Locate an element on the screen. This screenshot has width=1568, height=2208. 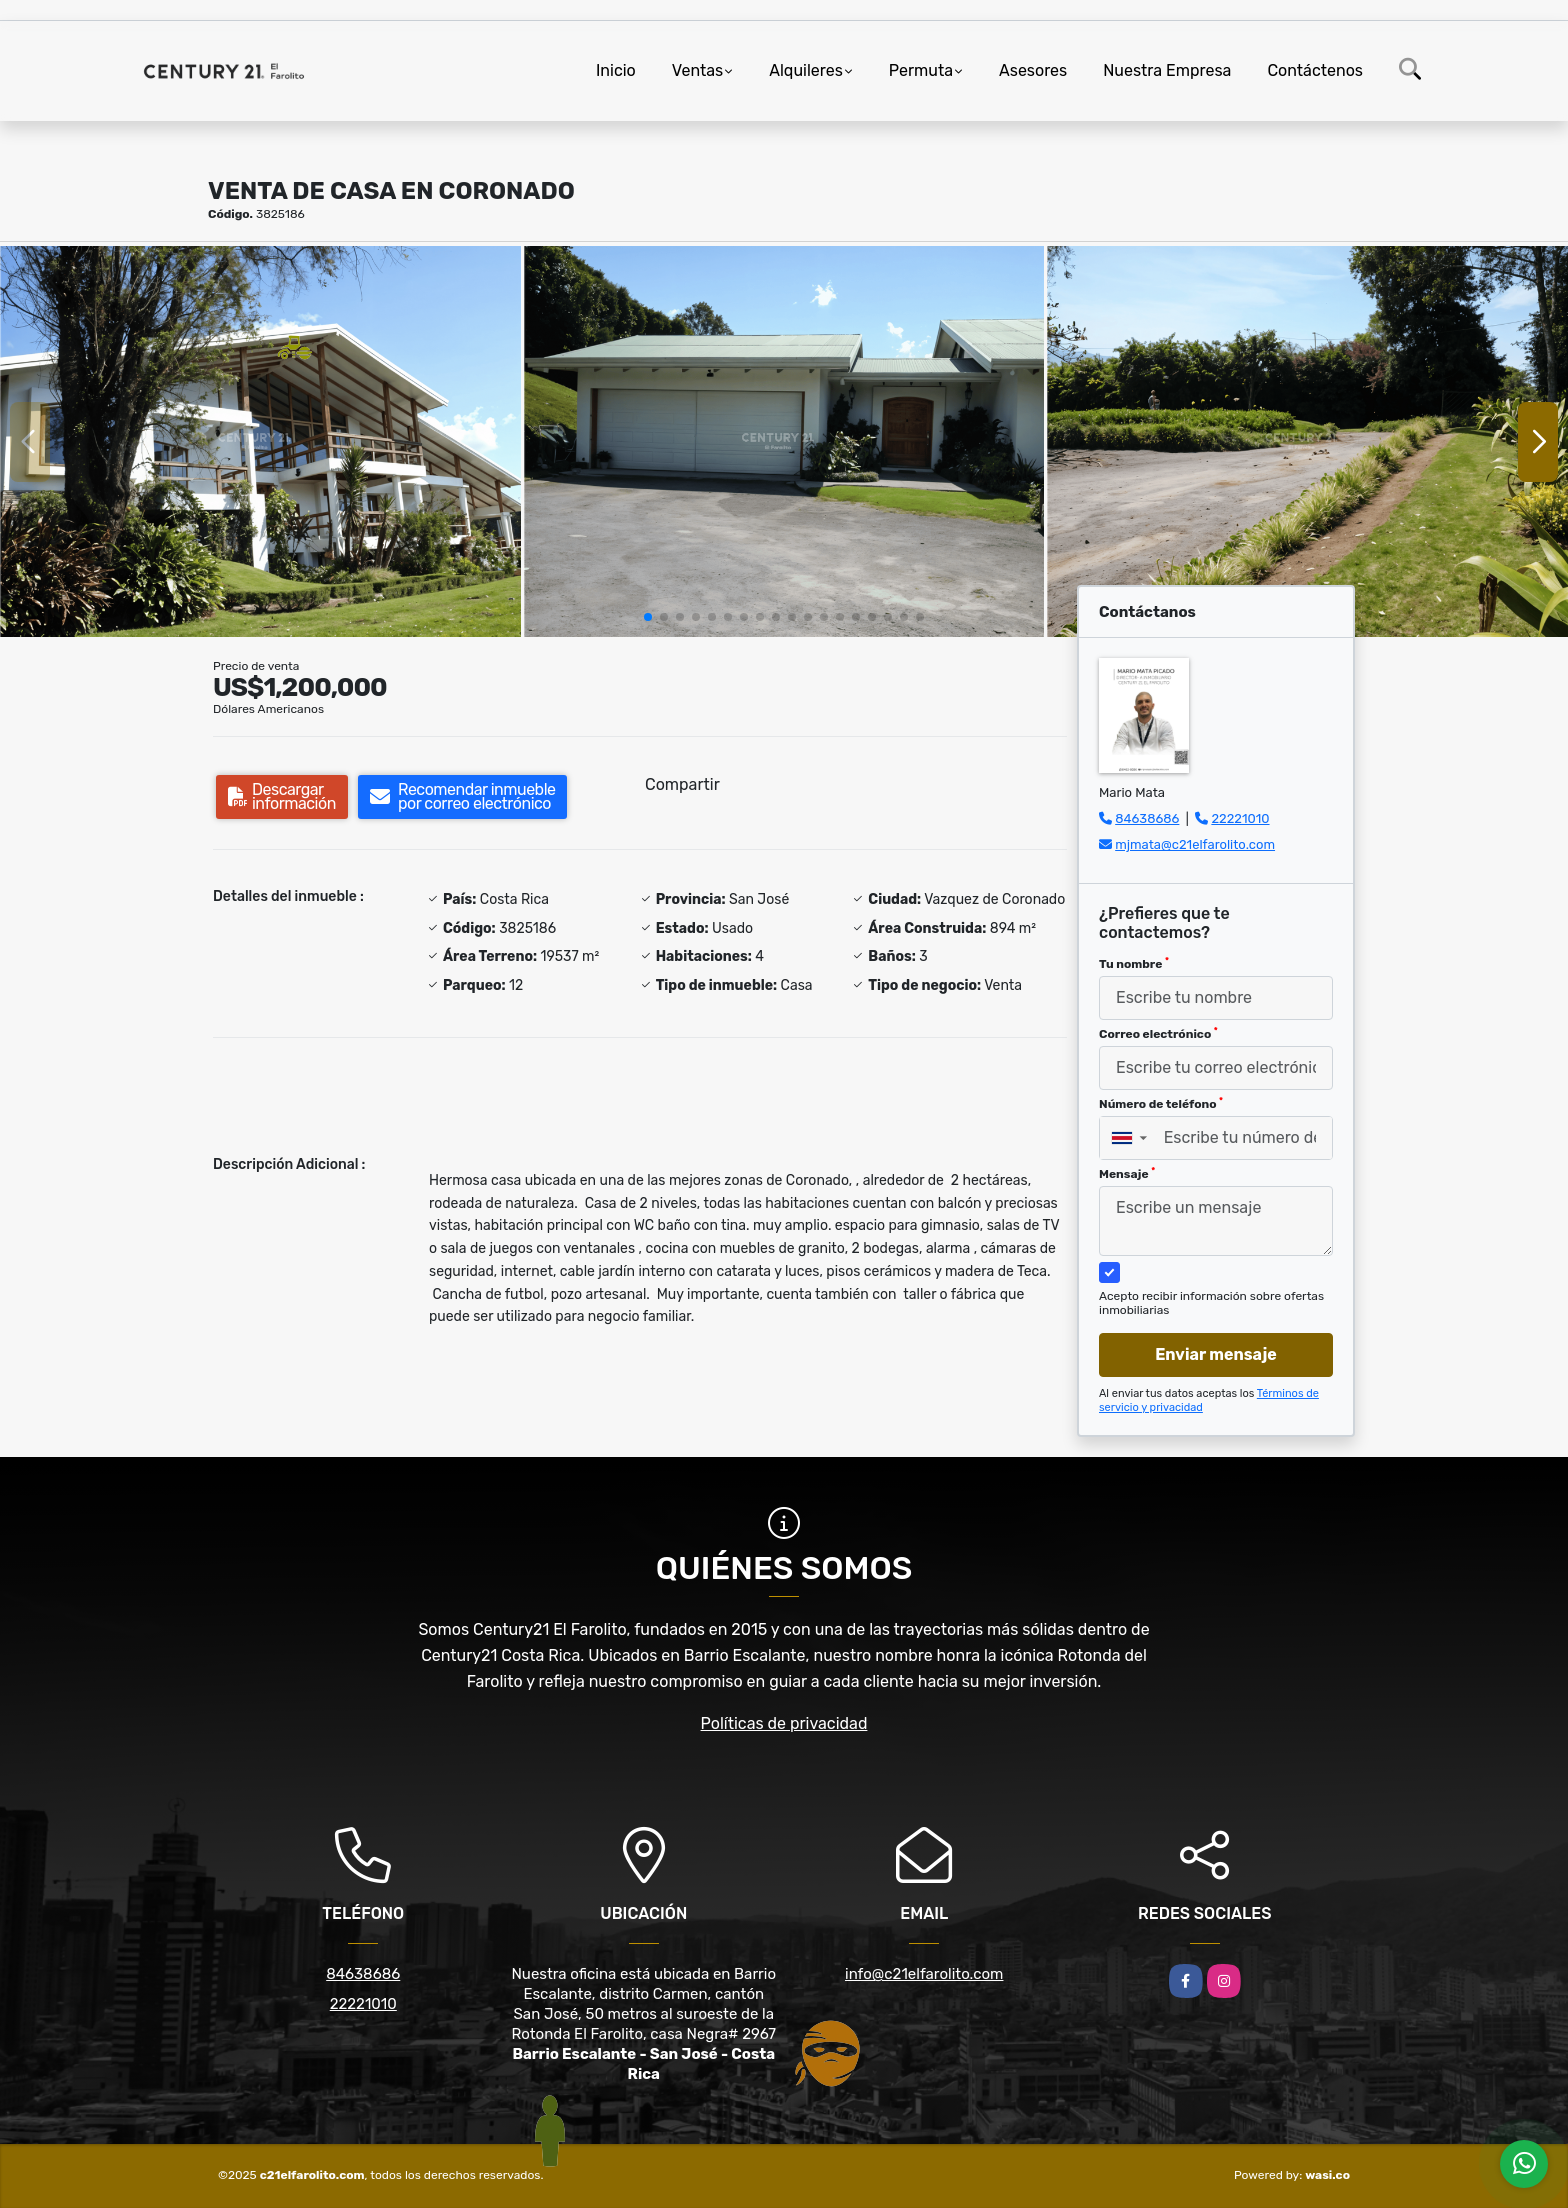
view your profile is located at coordinates (550, 2131).